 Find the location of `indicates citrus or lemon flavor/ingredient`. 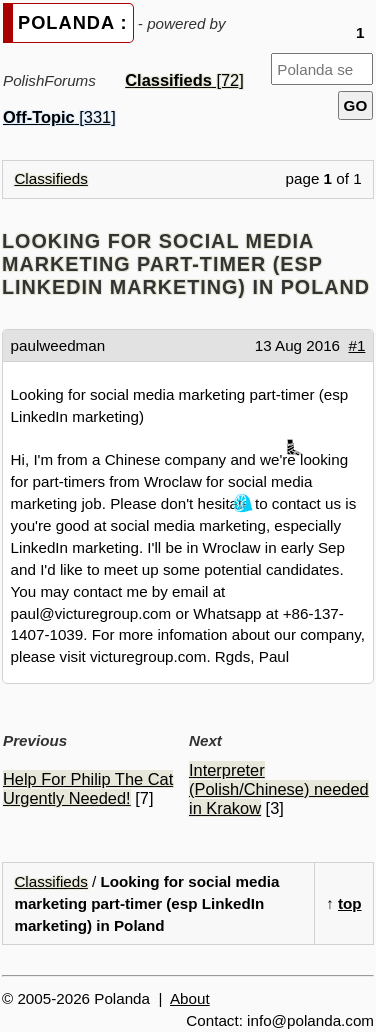

indicates citrus or lemon flavor/ingredient is located at coordinates (243, 503).